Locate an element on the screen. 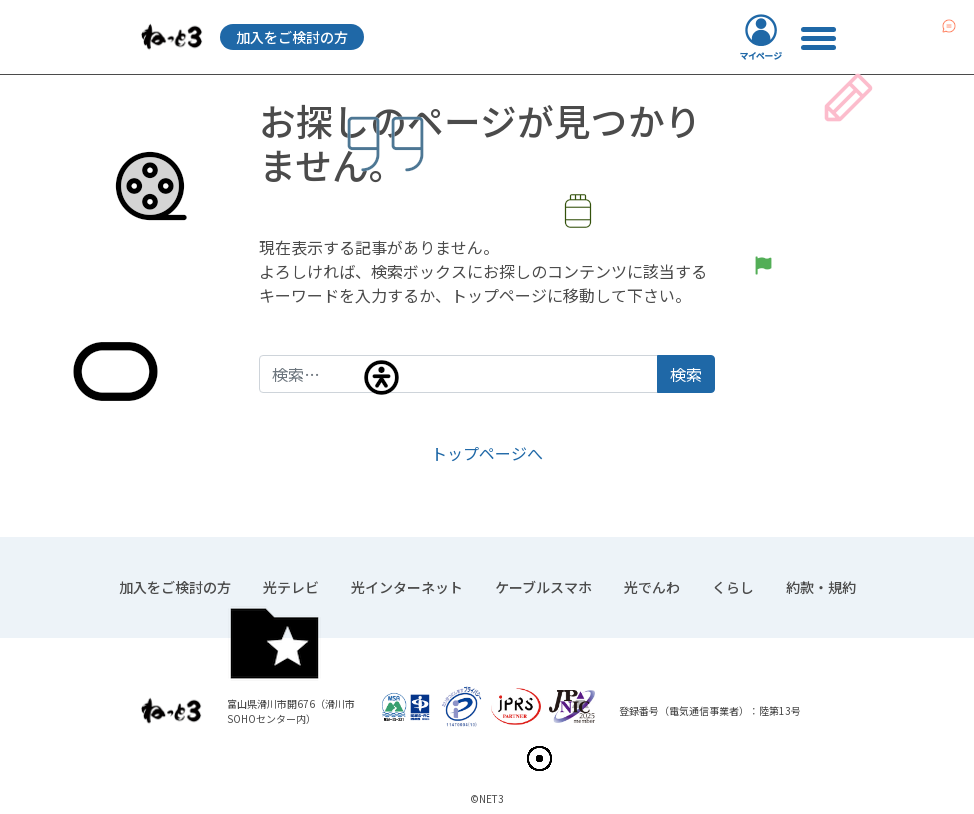  flag or report content is located at coordinates (763, 265).